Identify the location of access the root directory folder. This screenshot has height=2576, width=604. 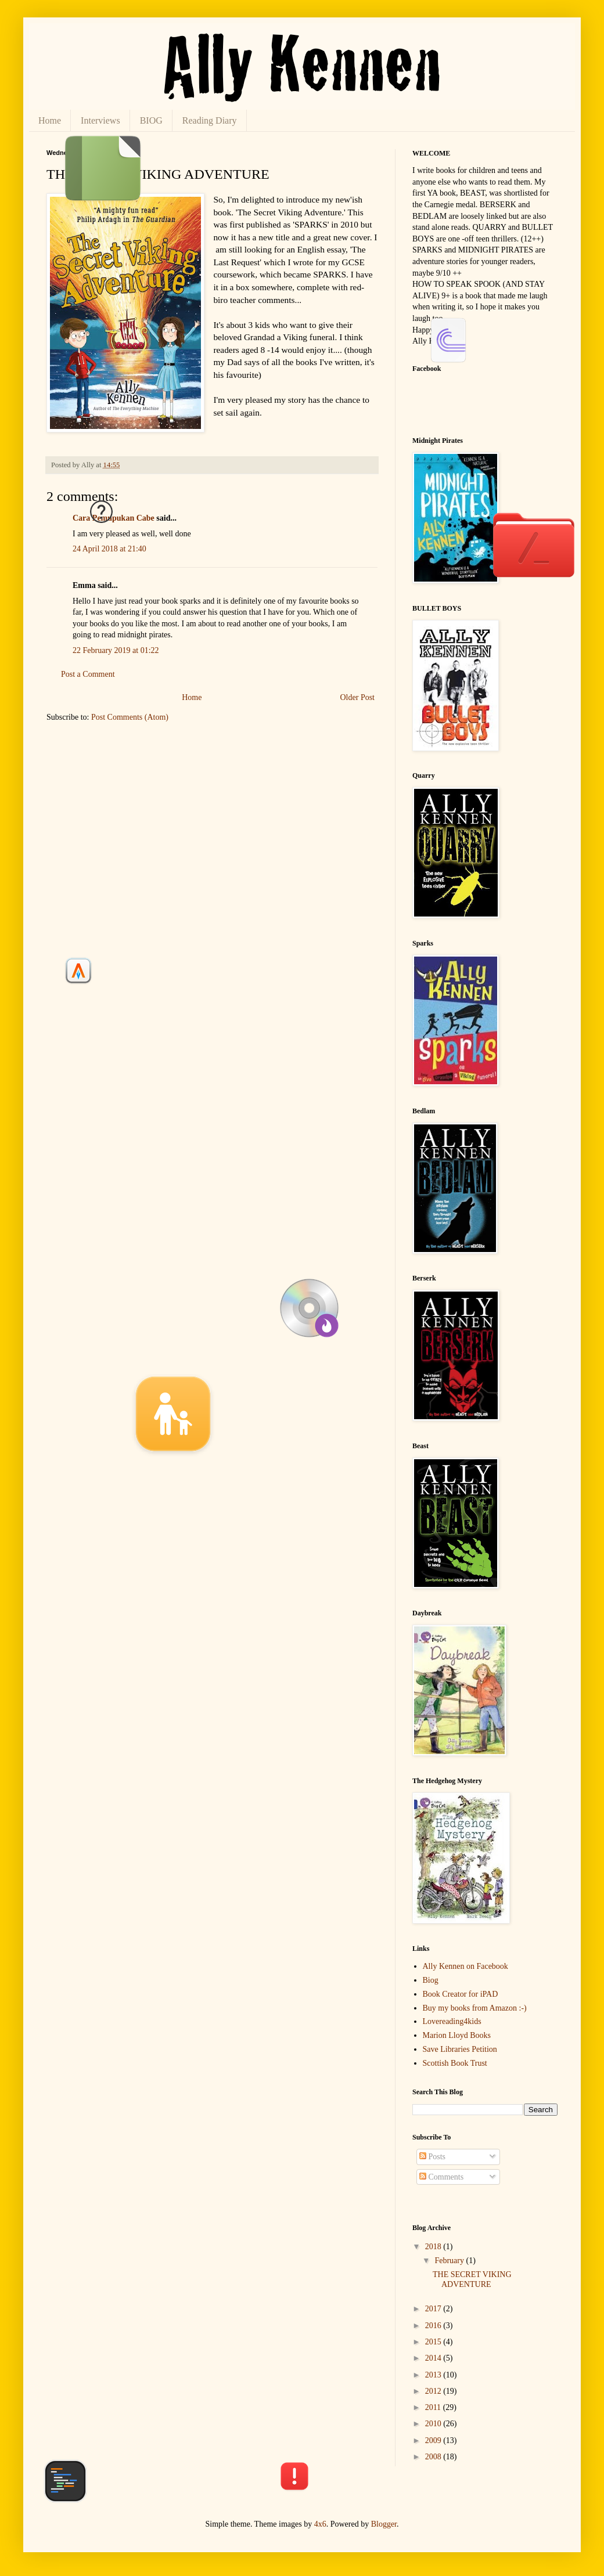
(534, 545).